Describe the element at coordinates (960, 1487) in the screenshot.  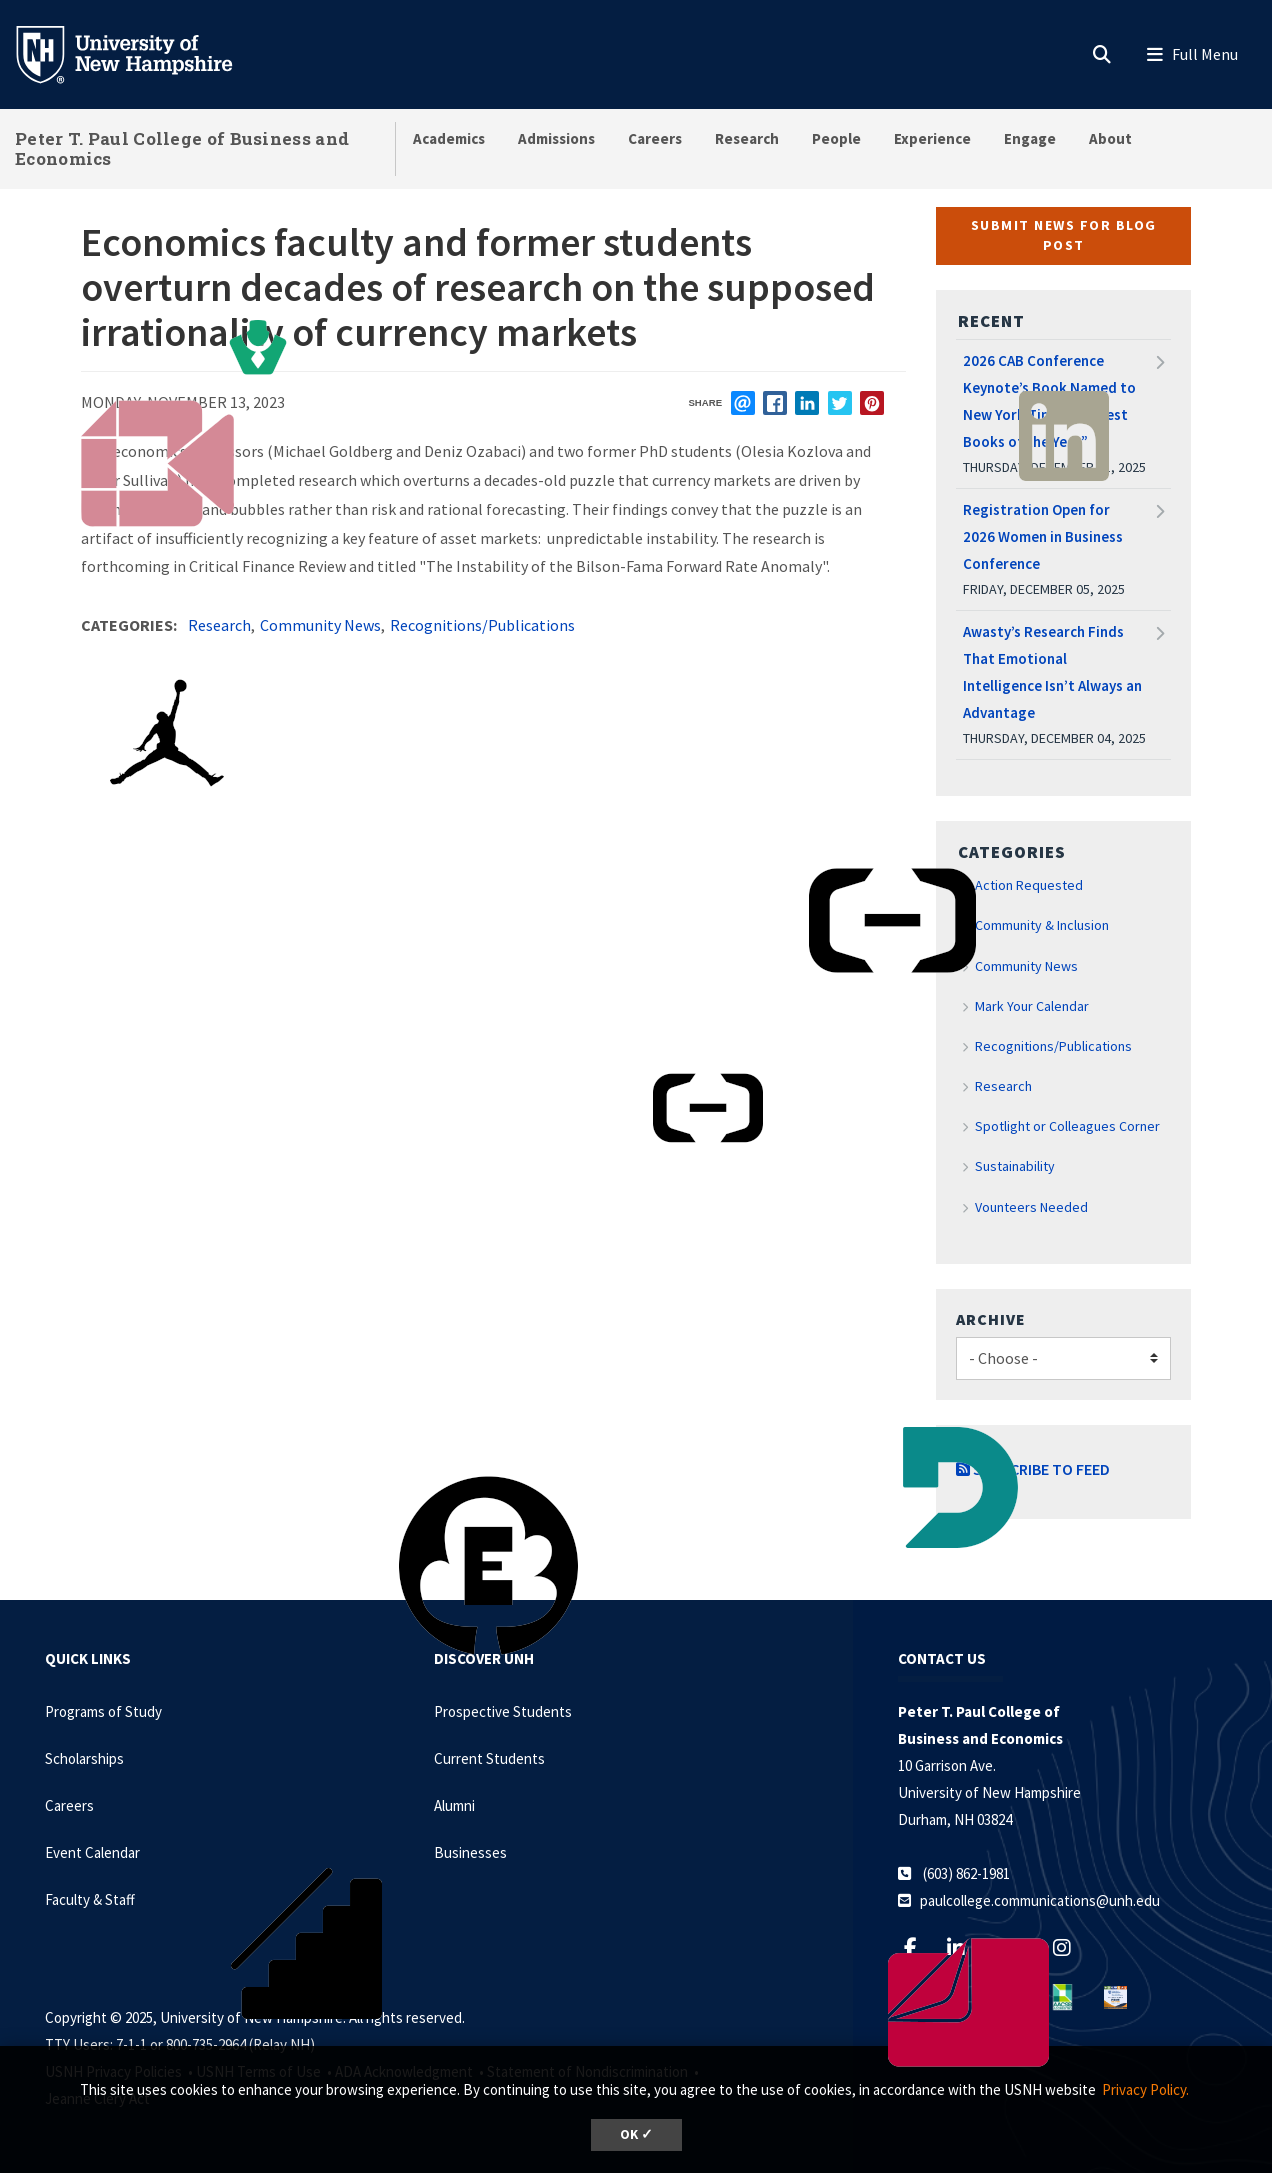
I see `deepgram logo` at that location.